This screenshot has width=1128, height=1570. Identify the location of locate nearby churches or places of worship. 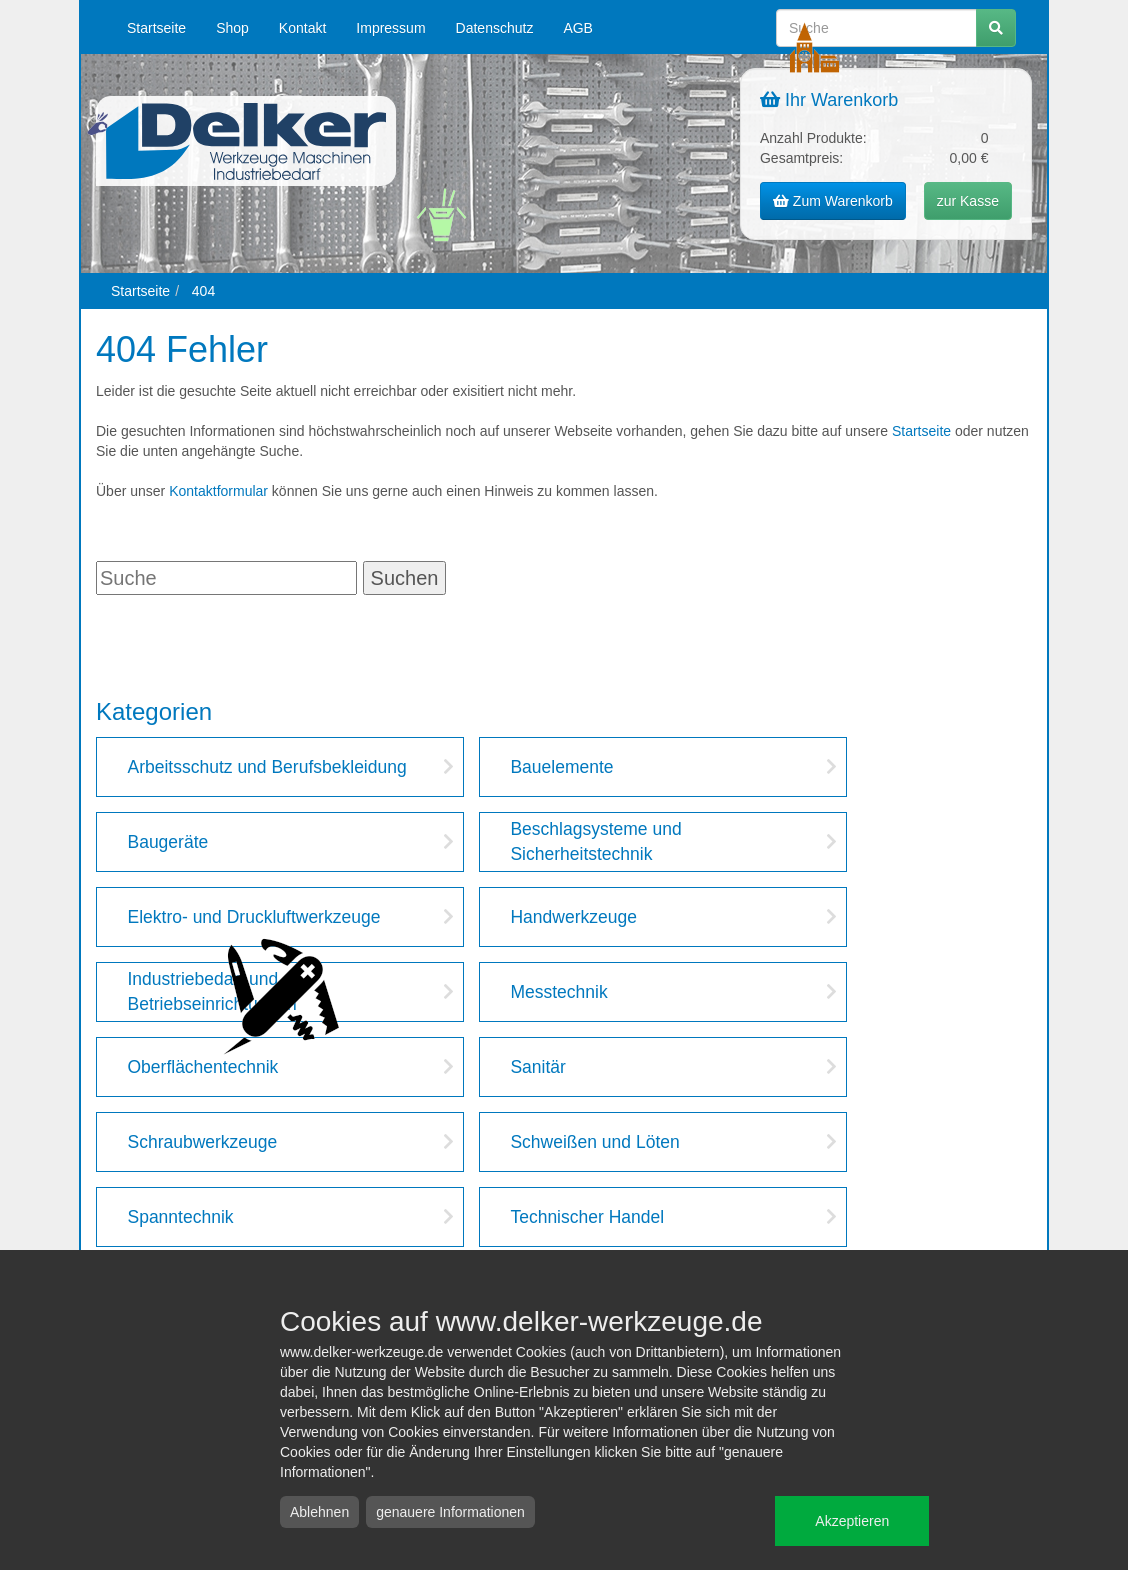
(814, 47).